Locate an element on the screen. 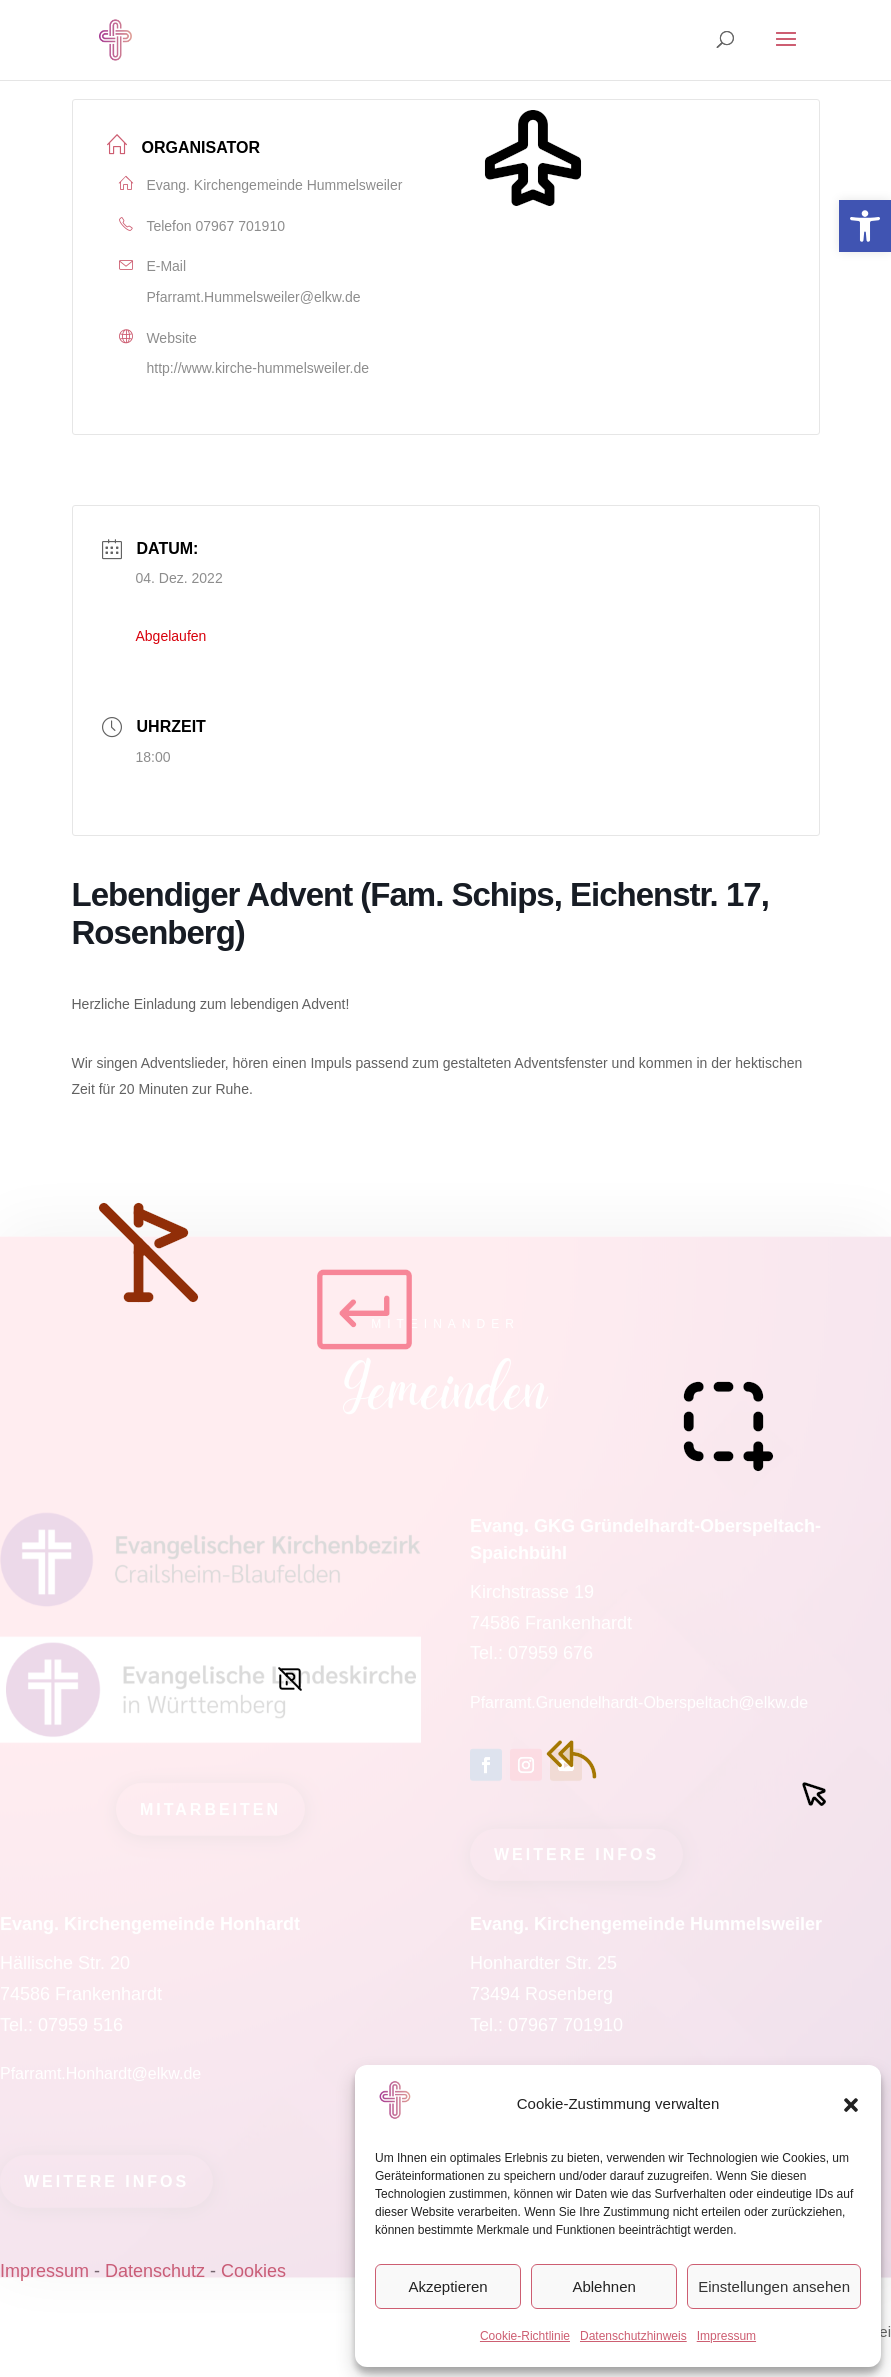  reply all to a message or email is located at coordinates (571, 1759).